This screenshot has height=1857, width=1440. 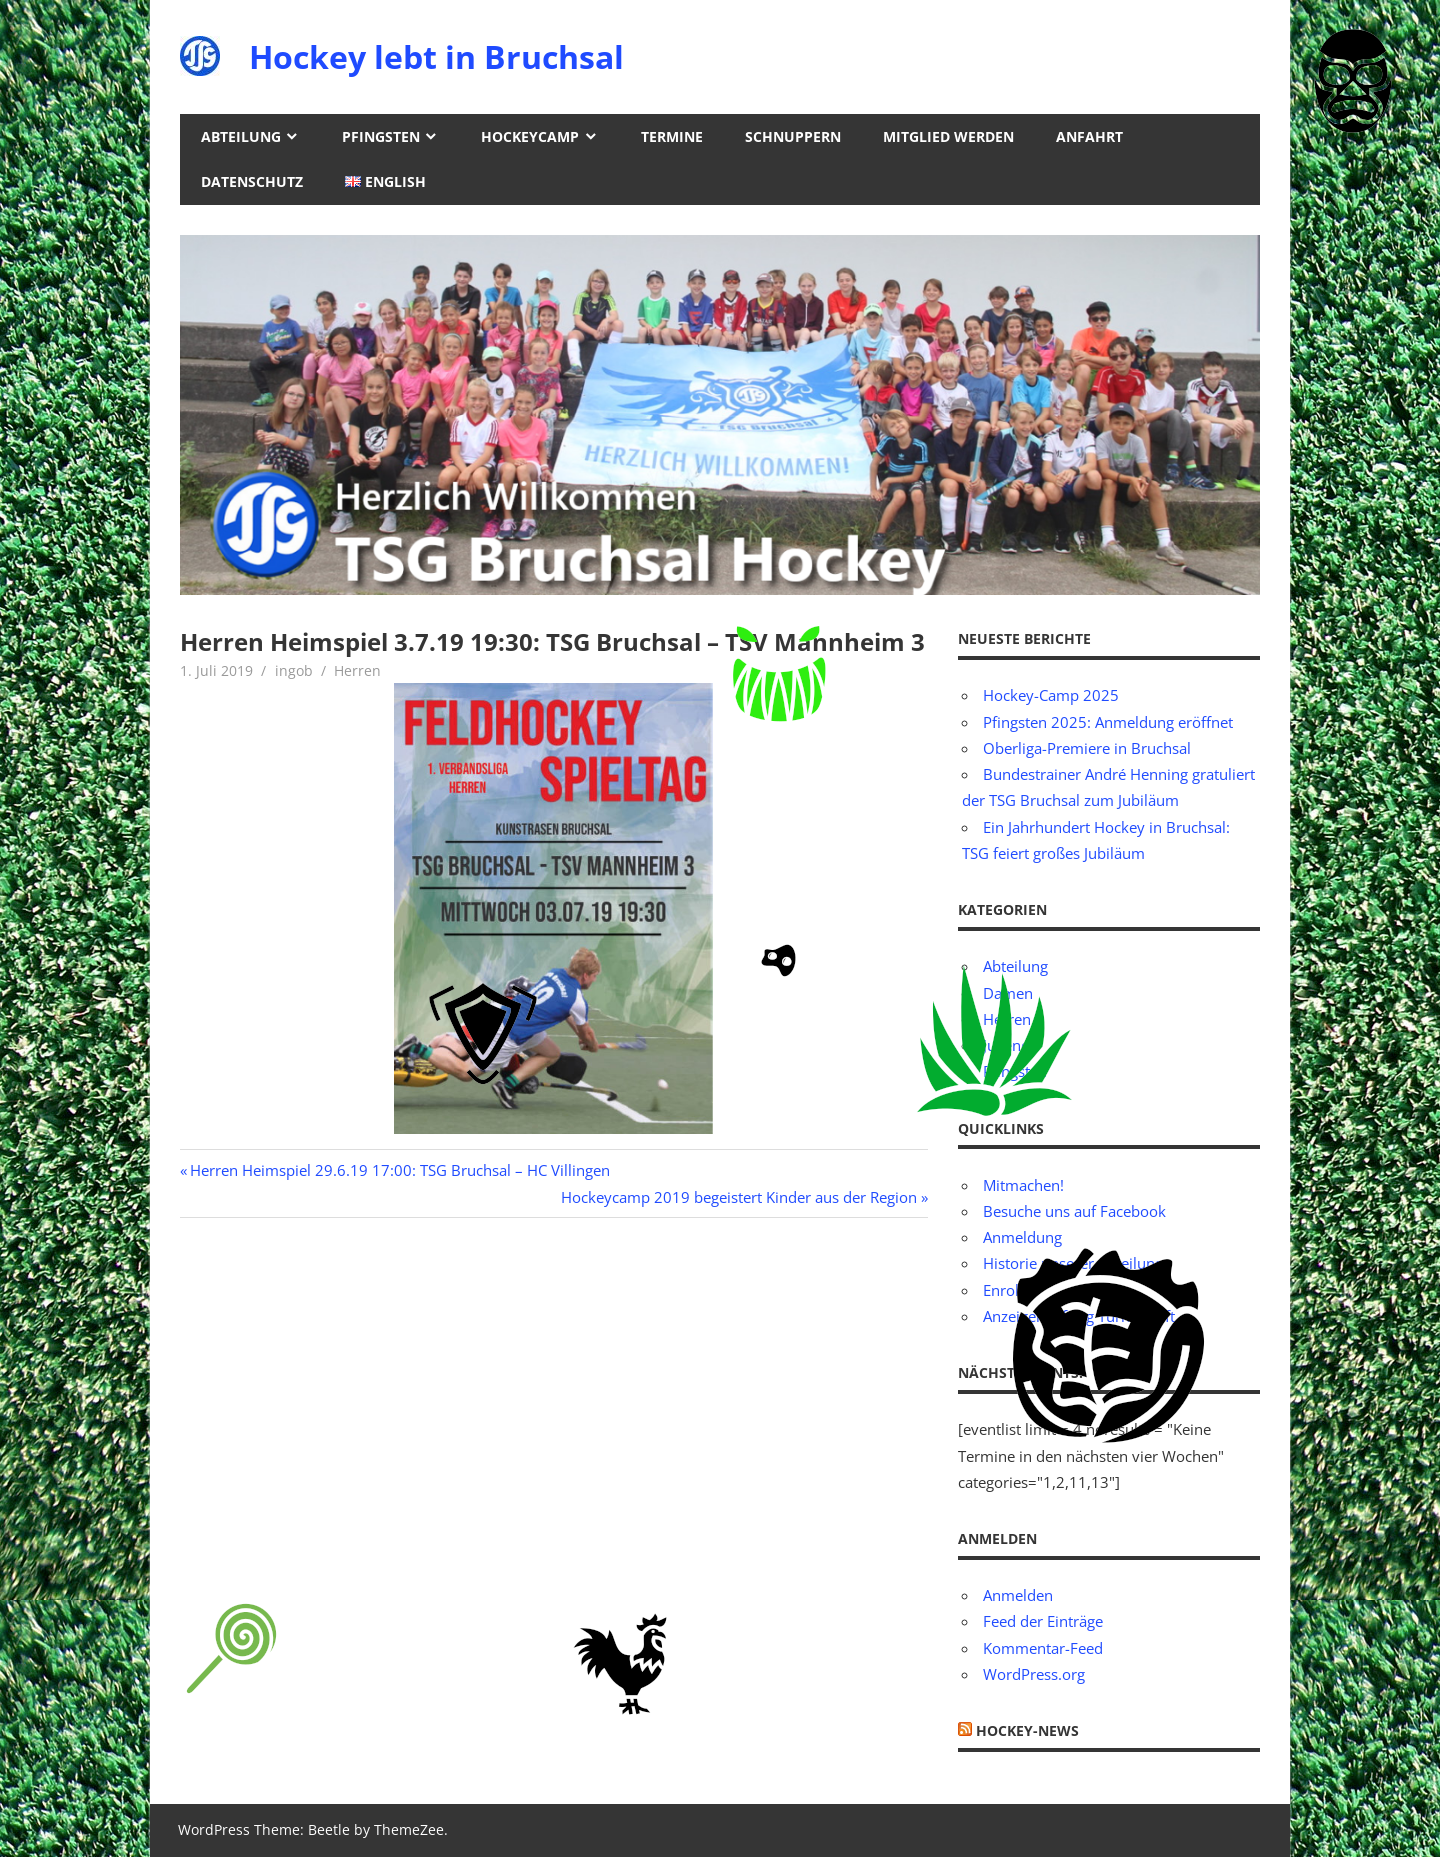 What do you see at coordinates (620, 1664) in the screenshot?
I see `indicates morning alarm or wake-up feature` at bounding box center [620, 1664].